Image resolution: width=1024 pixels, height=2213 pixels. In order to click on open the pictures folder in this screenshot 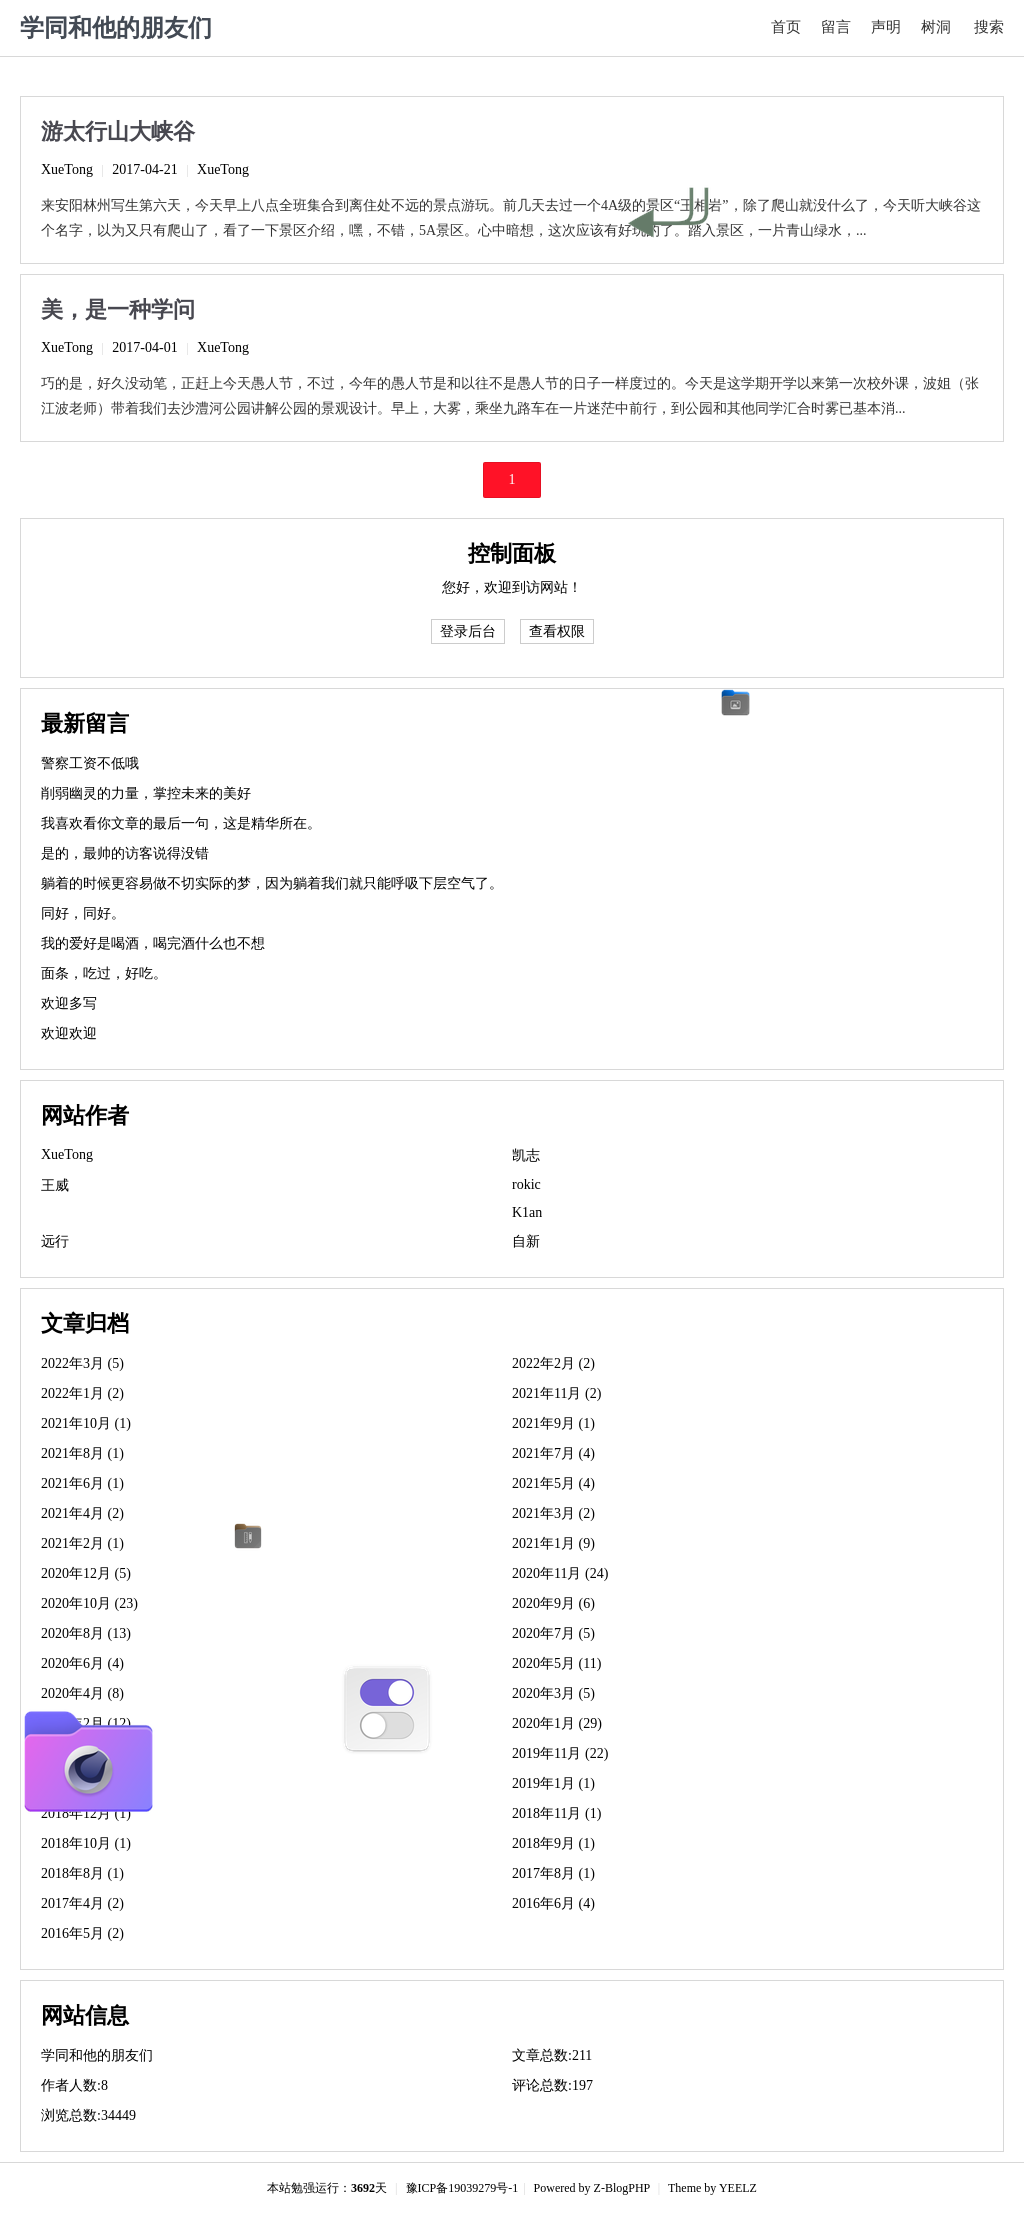, I will do `click(735, 702)`.